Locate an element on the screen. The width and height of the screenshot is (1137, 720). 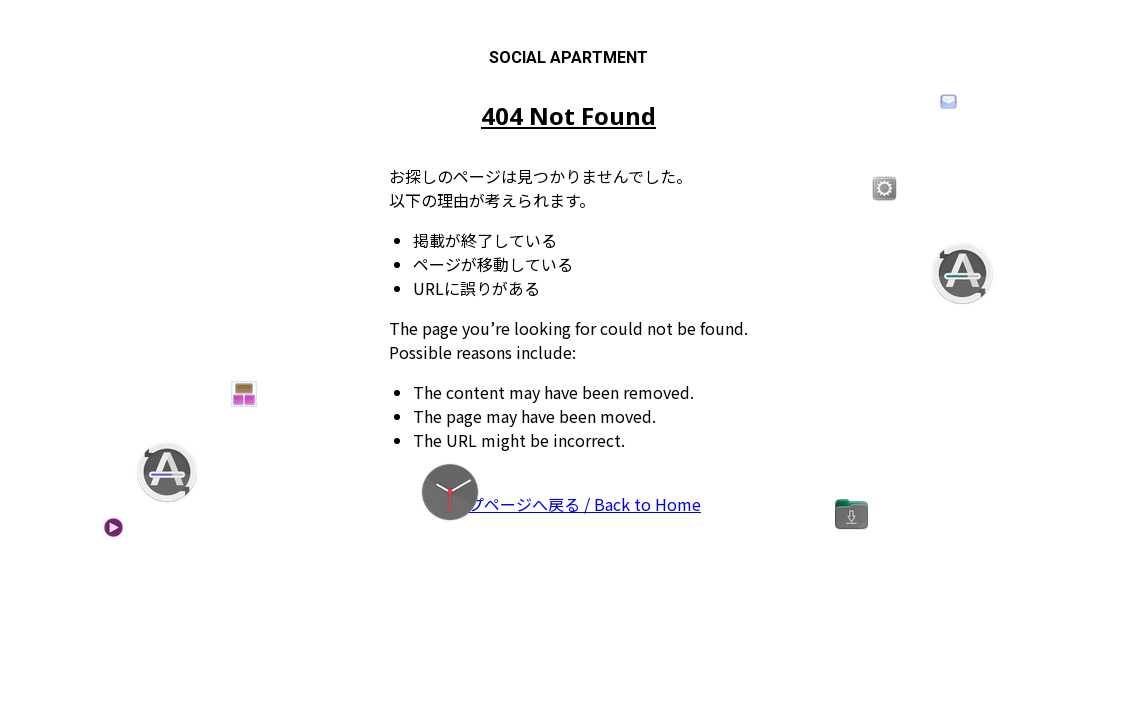
select all items in the current view is located at coordinates (244, 394).